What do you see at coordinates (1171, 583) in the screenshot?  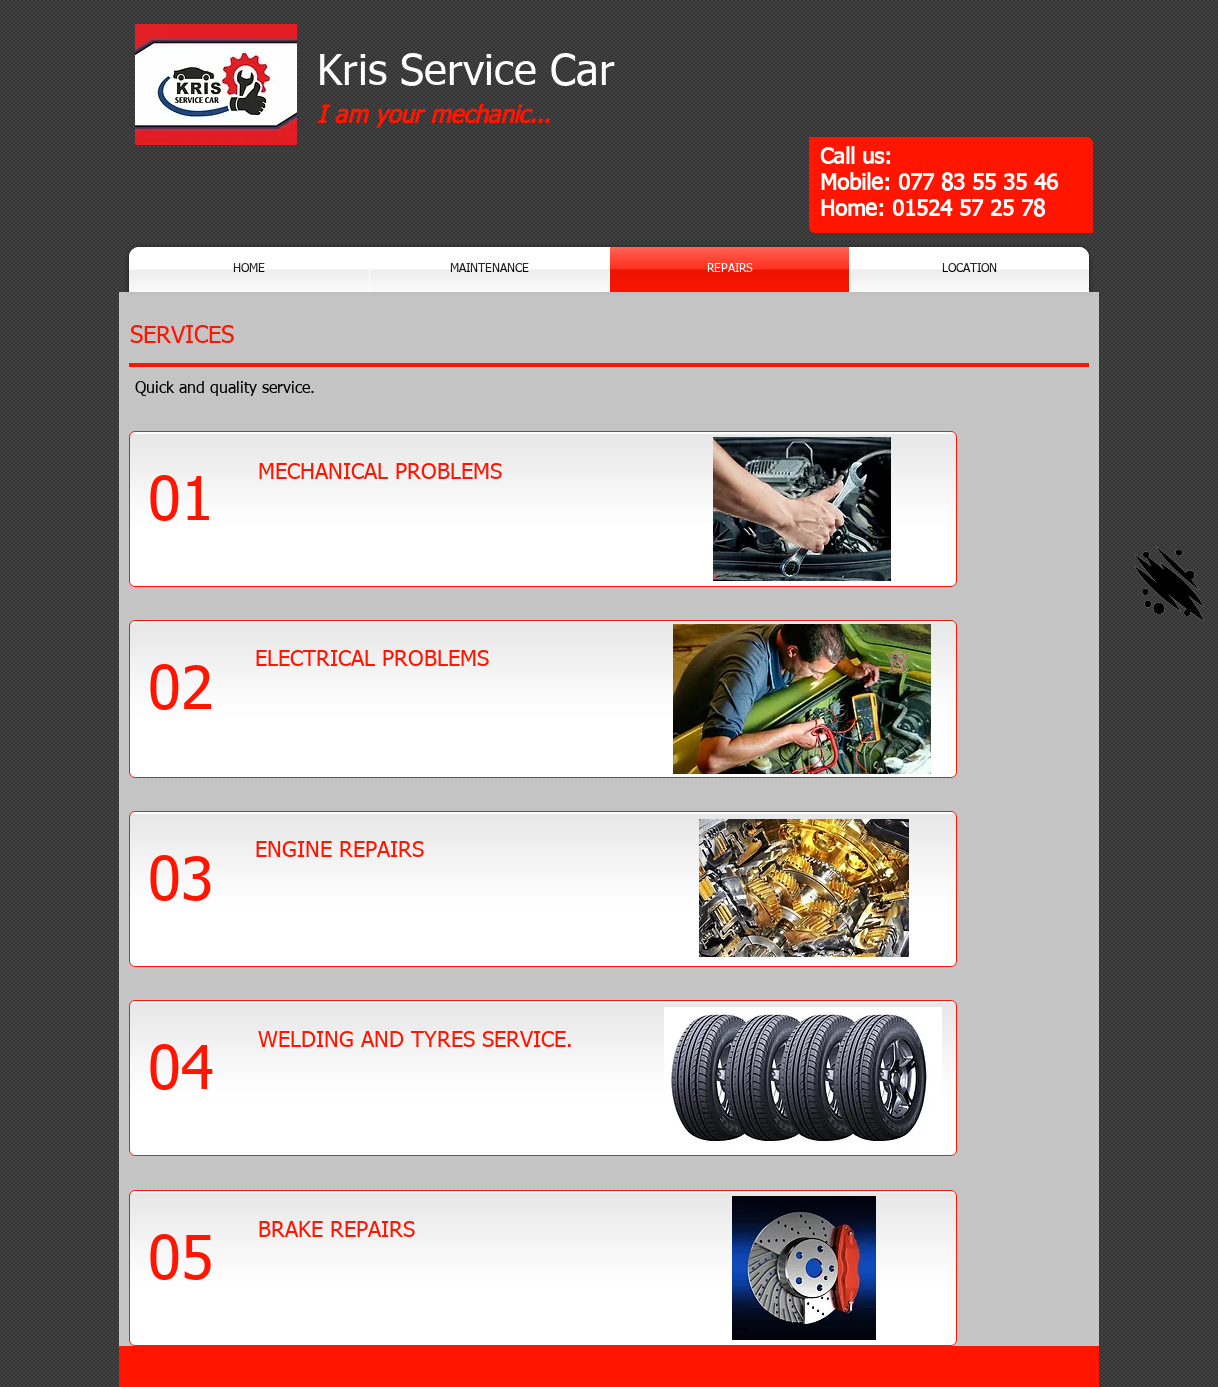 I see `indicates speed or quick movement in a game` at bounding box center [1171, 583].